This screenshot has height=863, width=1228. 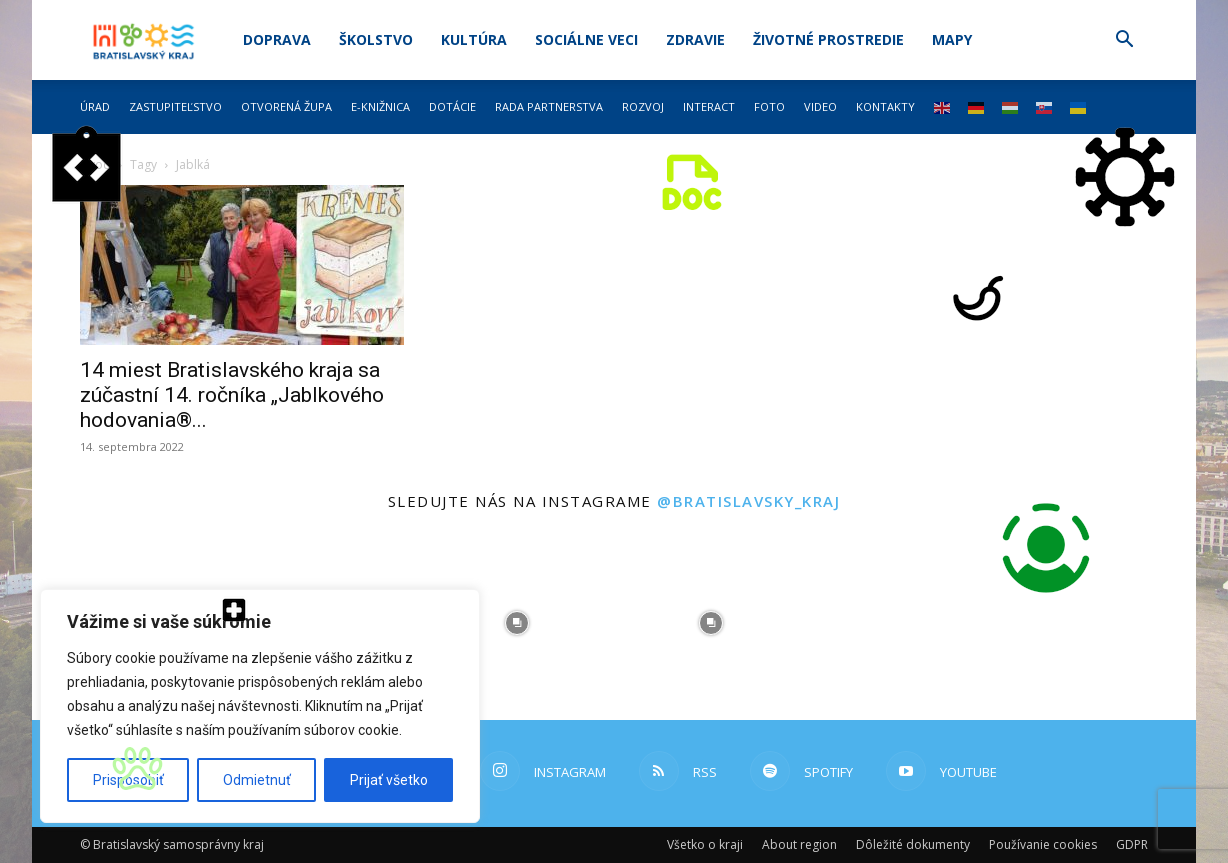 What do you see at coordinates (1046, 548) in the screenshot?
I see `incomplete or pending user profile` at bounding box center [1046, 548].